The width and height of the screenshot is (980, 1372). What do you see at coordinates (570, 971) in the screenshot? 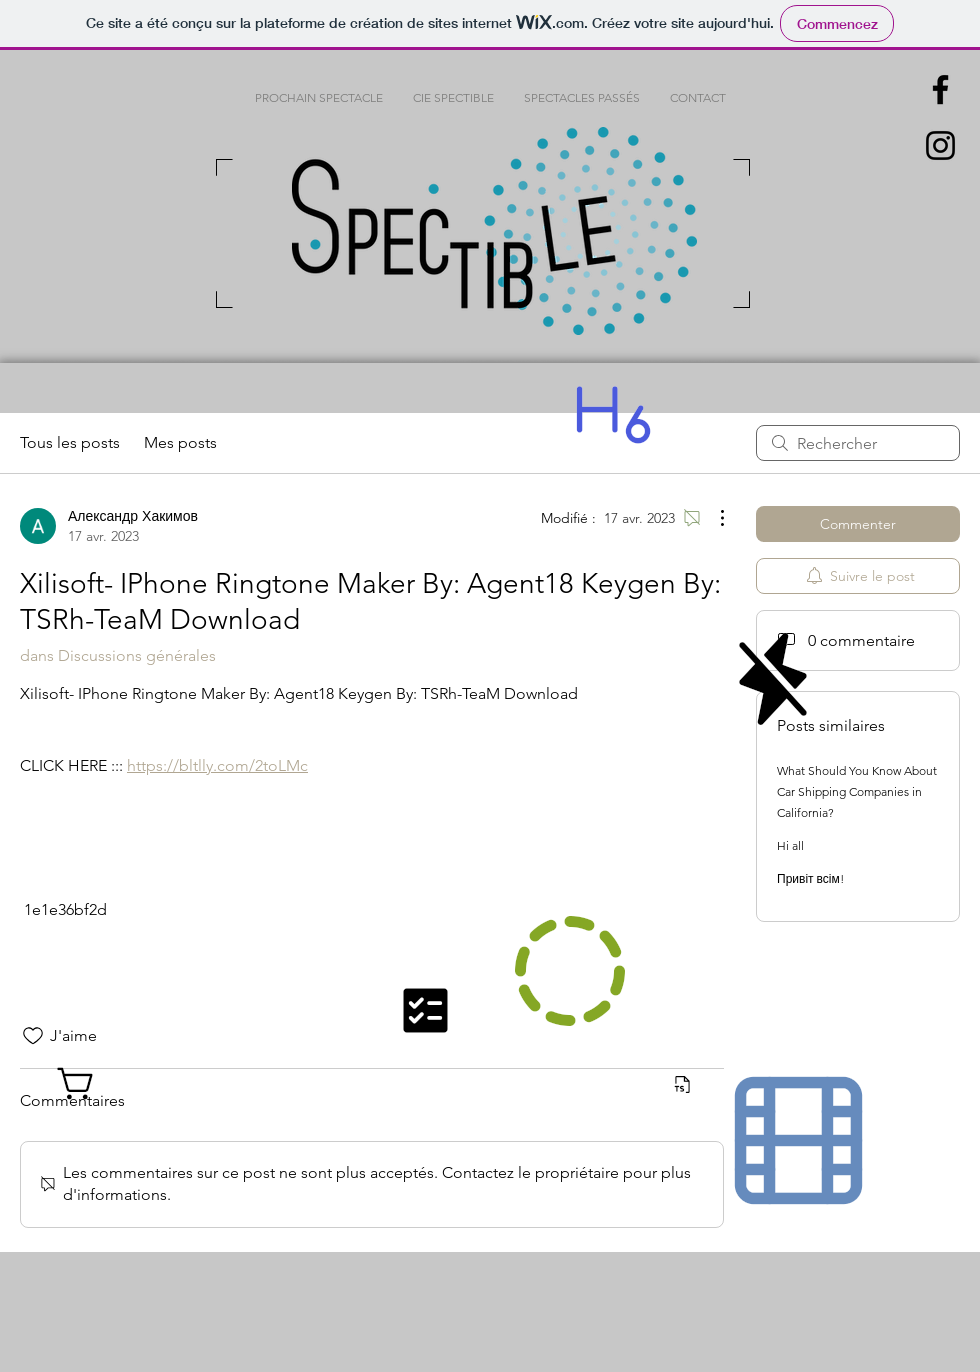
I see `indicates loading or processing in progress` at bounding box center [570, 971].